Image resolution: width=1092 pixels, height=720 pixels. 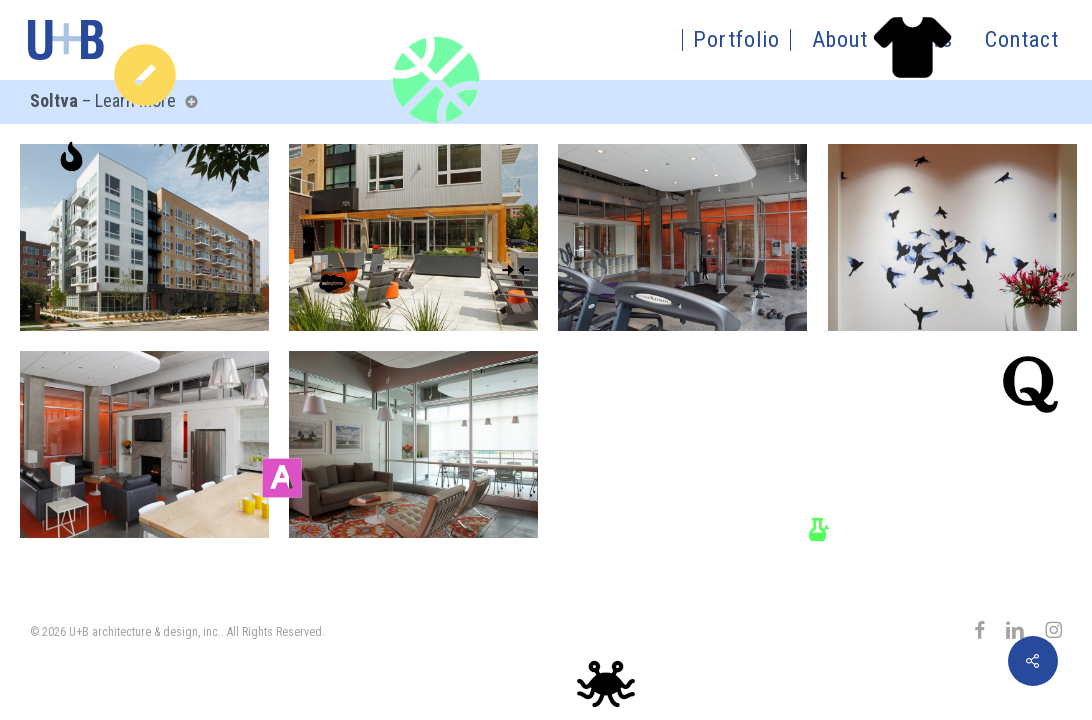 I want to click on browse clothing or apparel items, so click(x=912, y=45).